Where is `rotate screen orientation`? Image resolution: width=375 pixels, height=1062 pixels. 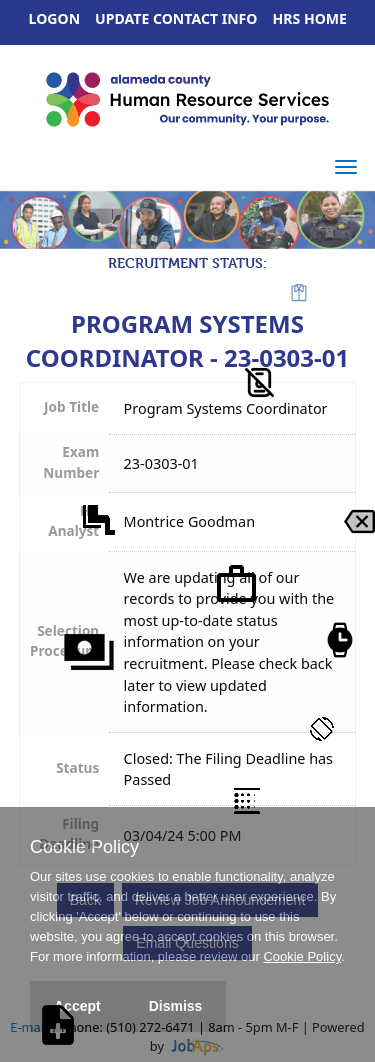
rotate screen orientation is located at coordinates (322, 729).